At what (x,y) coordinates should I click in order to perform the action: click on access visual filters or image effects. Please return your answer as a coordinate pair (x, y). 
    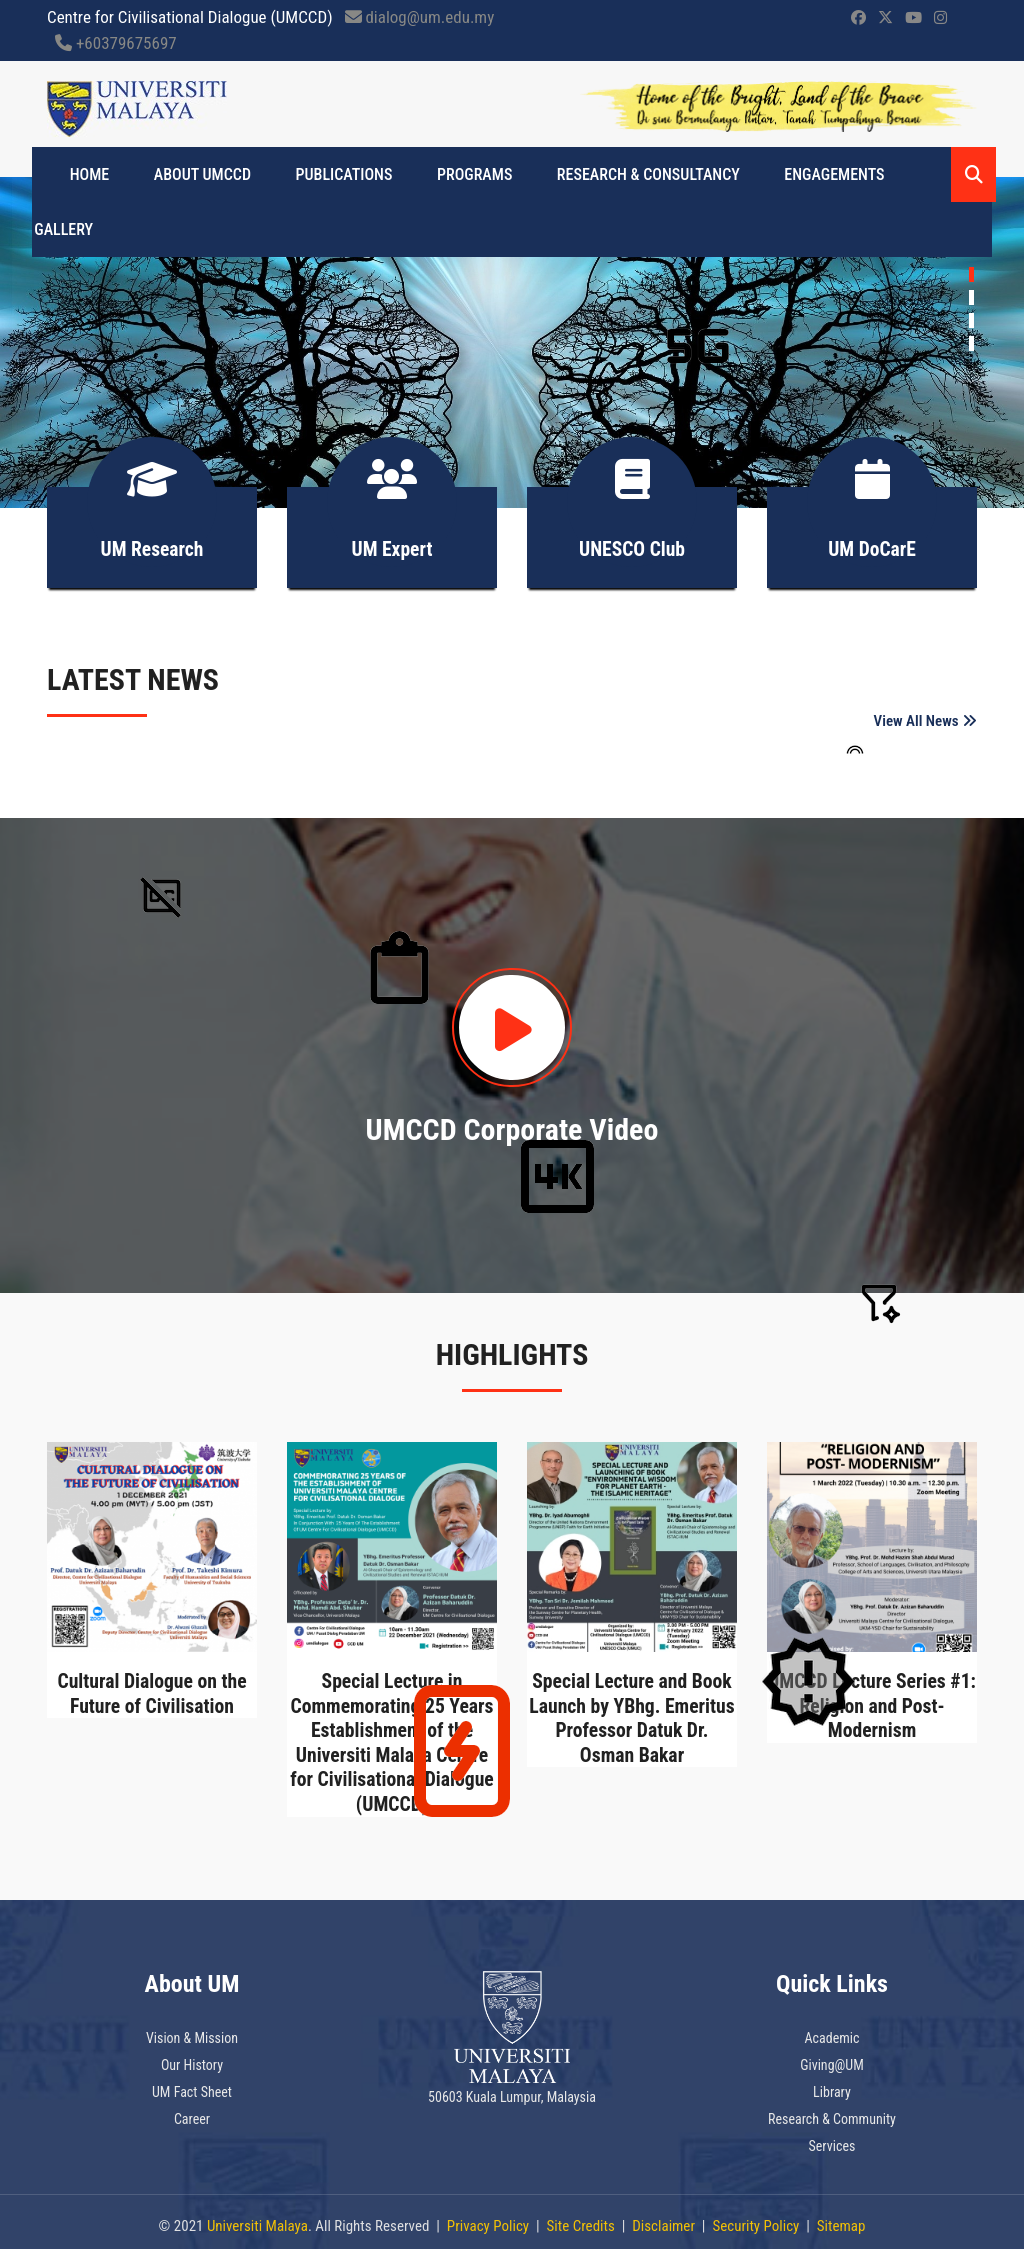
    Looking at the image, I should click on (855, 750).